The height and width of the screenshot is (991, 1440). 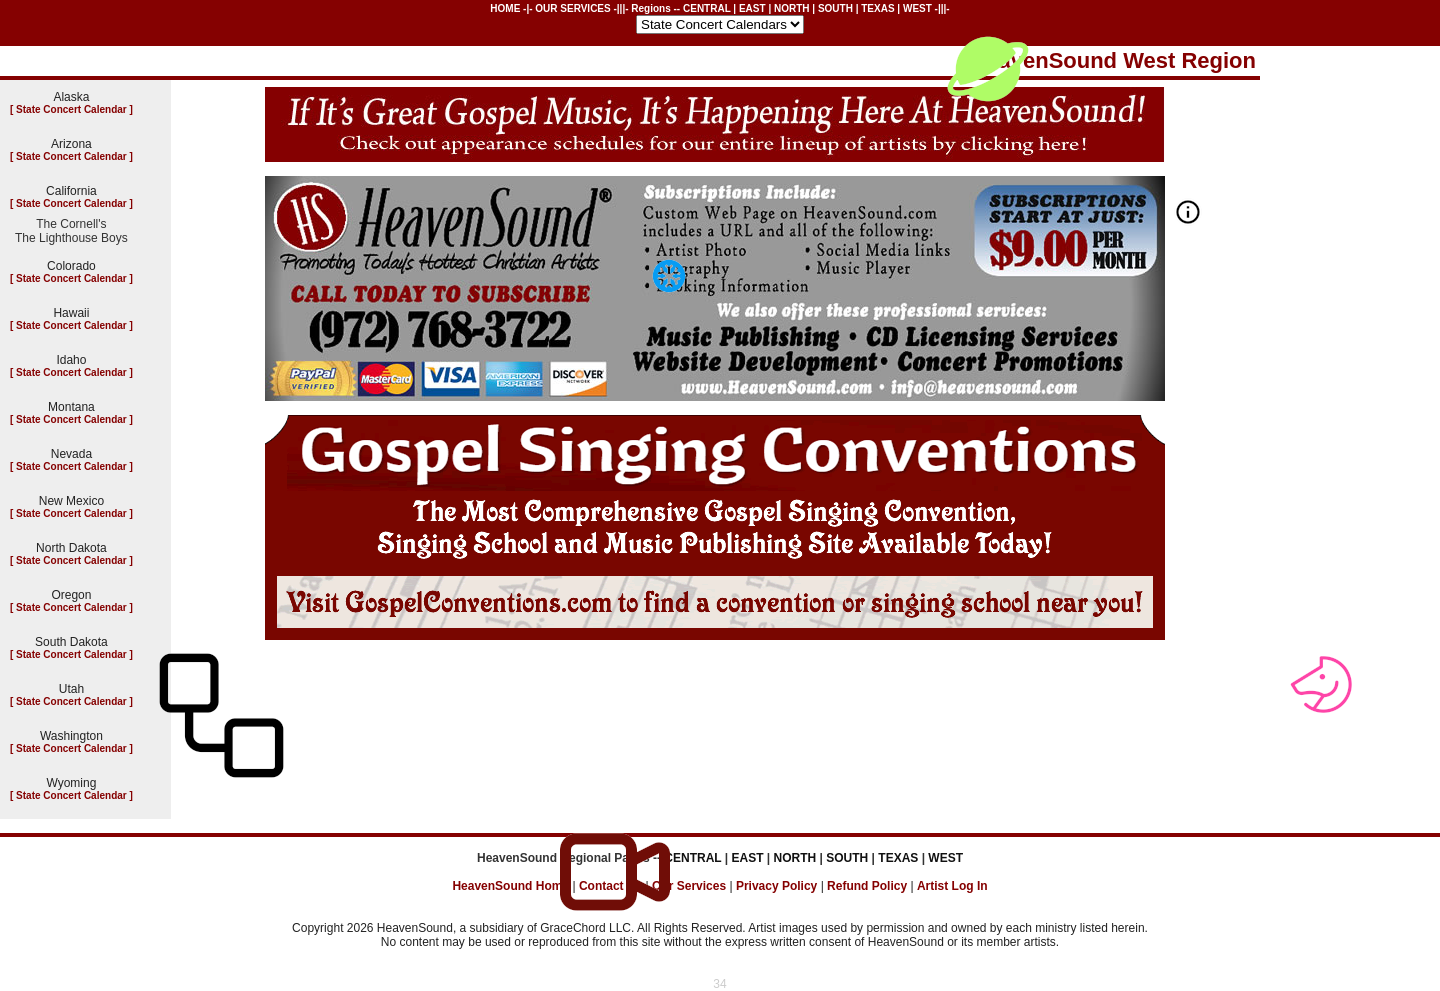 I want to click on access equestrian or horse-related features, so click(x=1323, y=684).